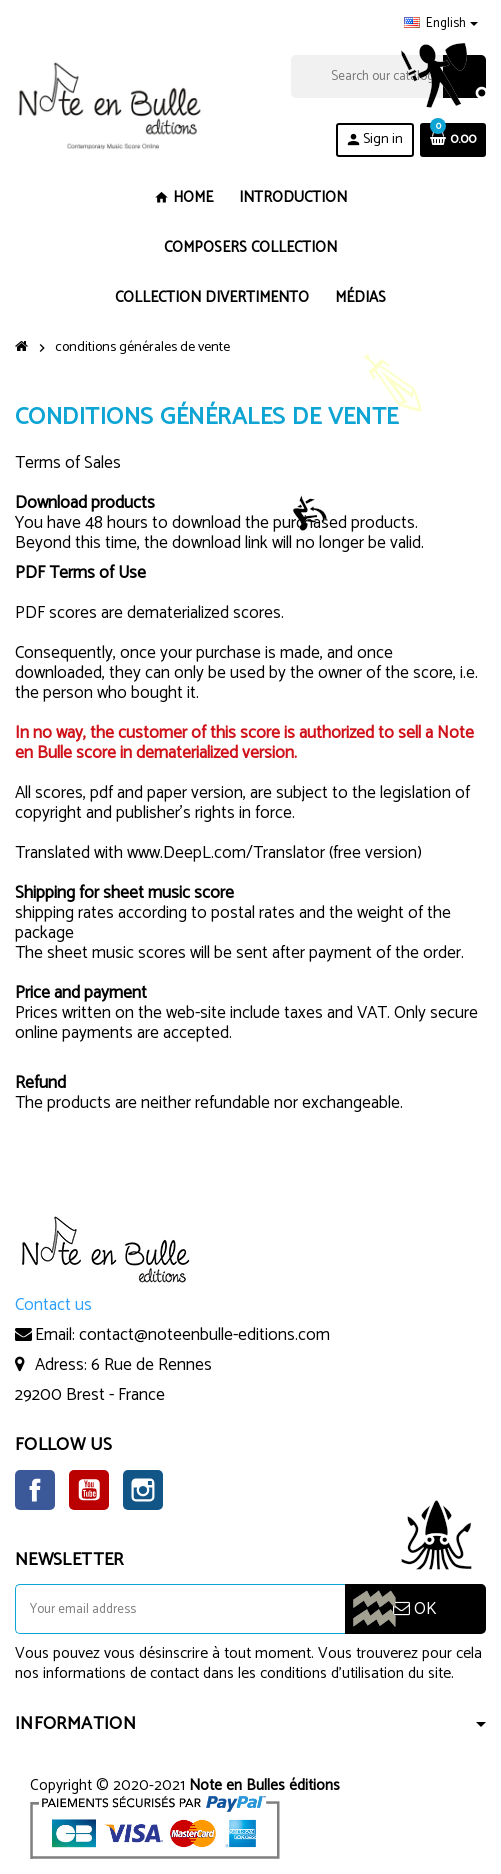  What do you see at coordinates (310, 513) in the screenshot?
I see `indicates acrobatic or gymnastic skill ability` at bounding box center [310, 513].